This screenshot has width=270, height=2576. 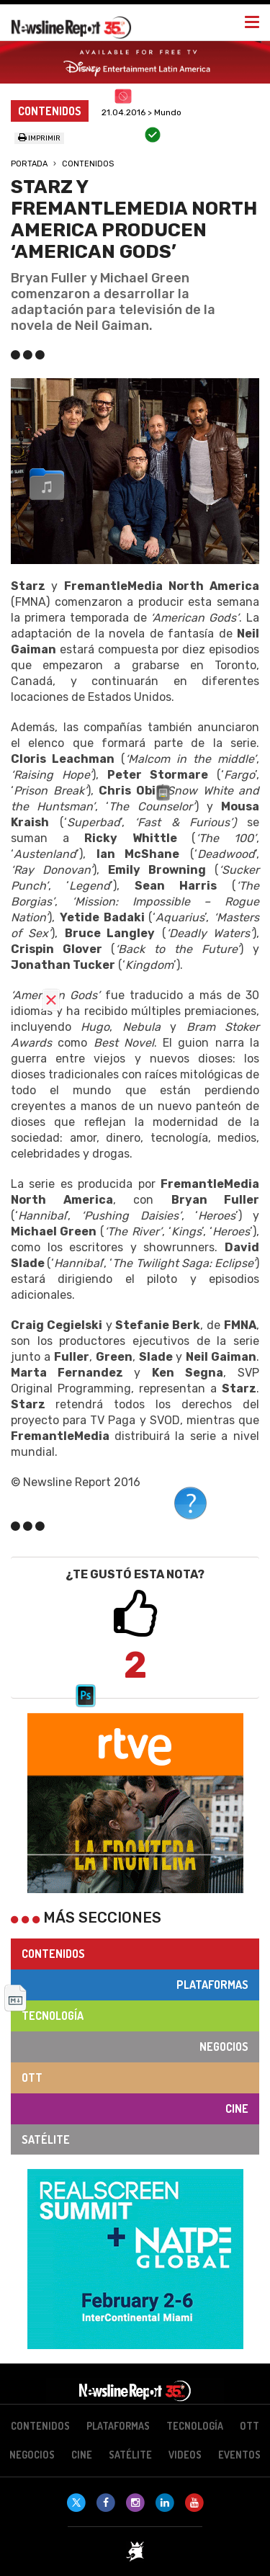 What do you see at coordinates (51, 1000) in the screenshot?
I see `indicates a broken or invalid symbolic link` at bounding box center [51, 1000].